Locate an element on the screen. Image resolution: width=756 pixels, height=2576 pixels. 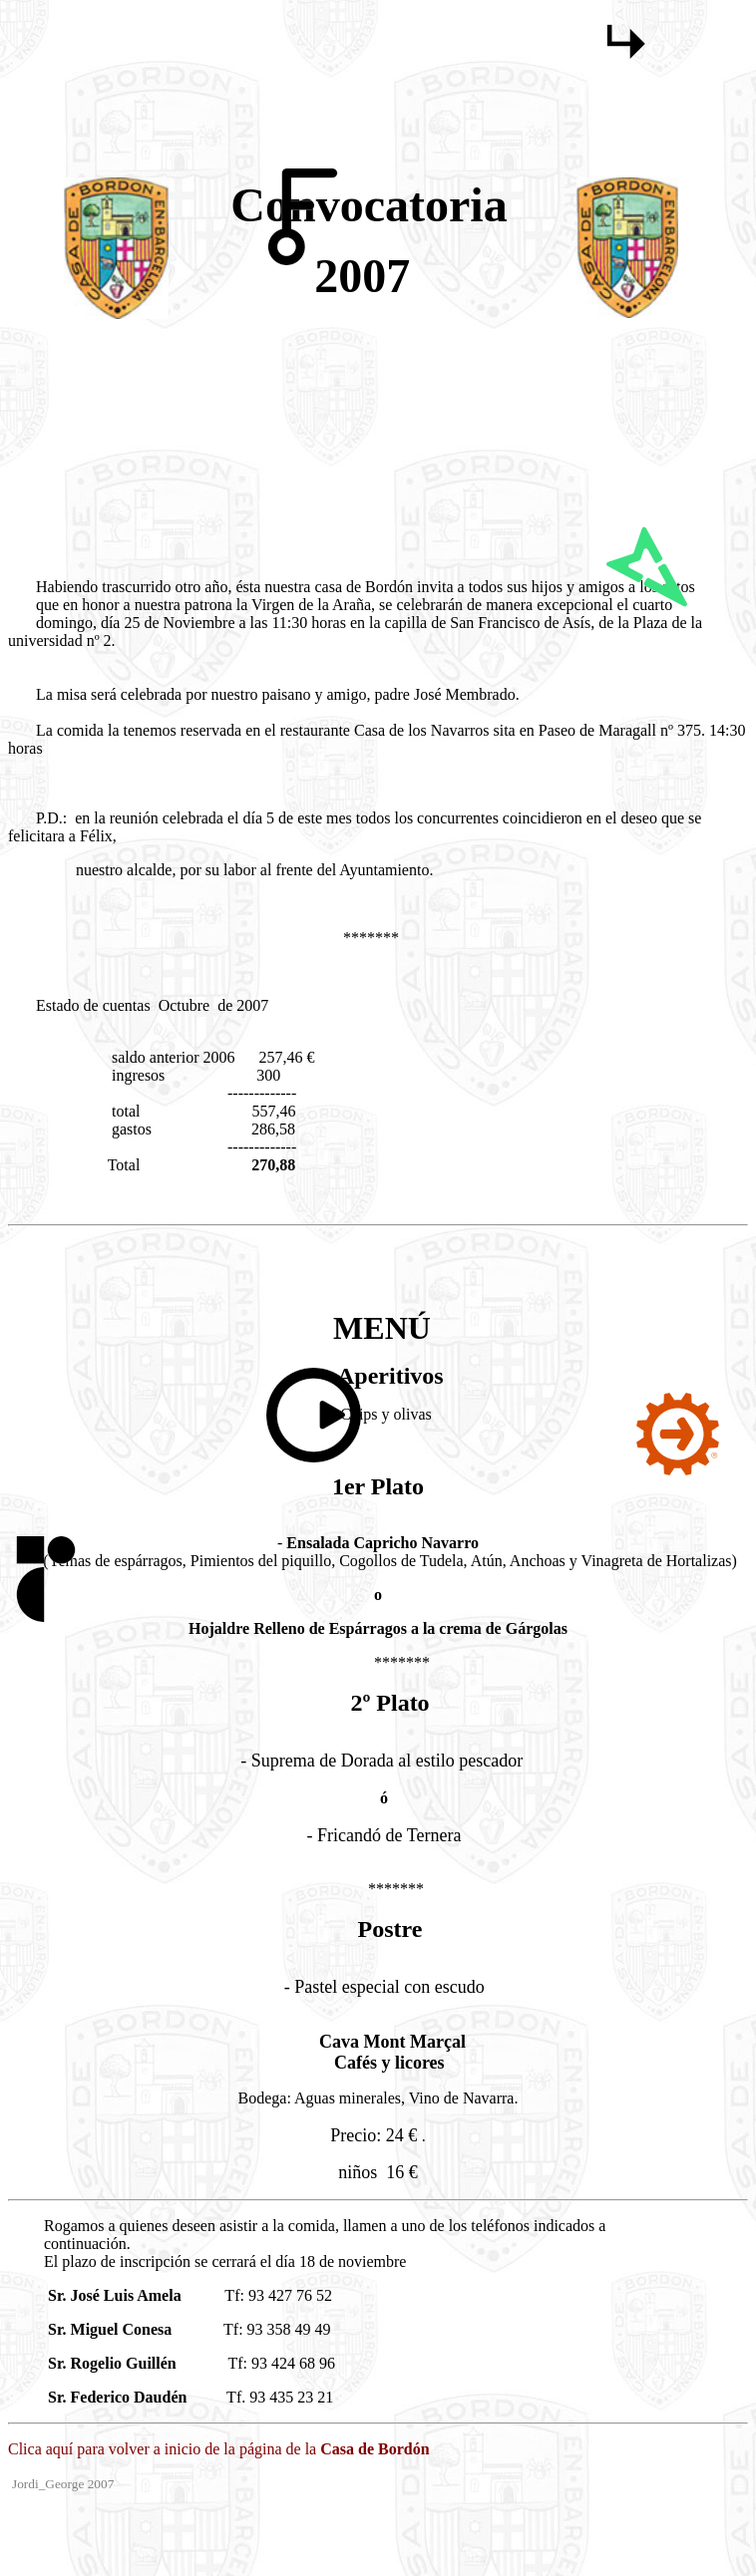
radix ui library logo is located at coordinates (46, 1579).